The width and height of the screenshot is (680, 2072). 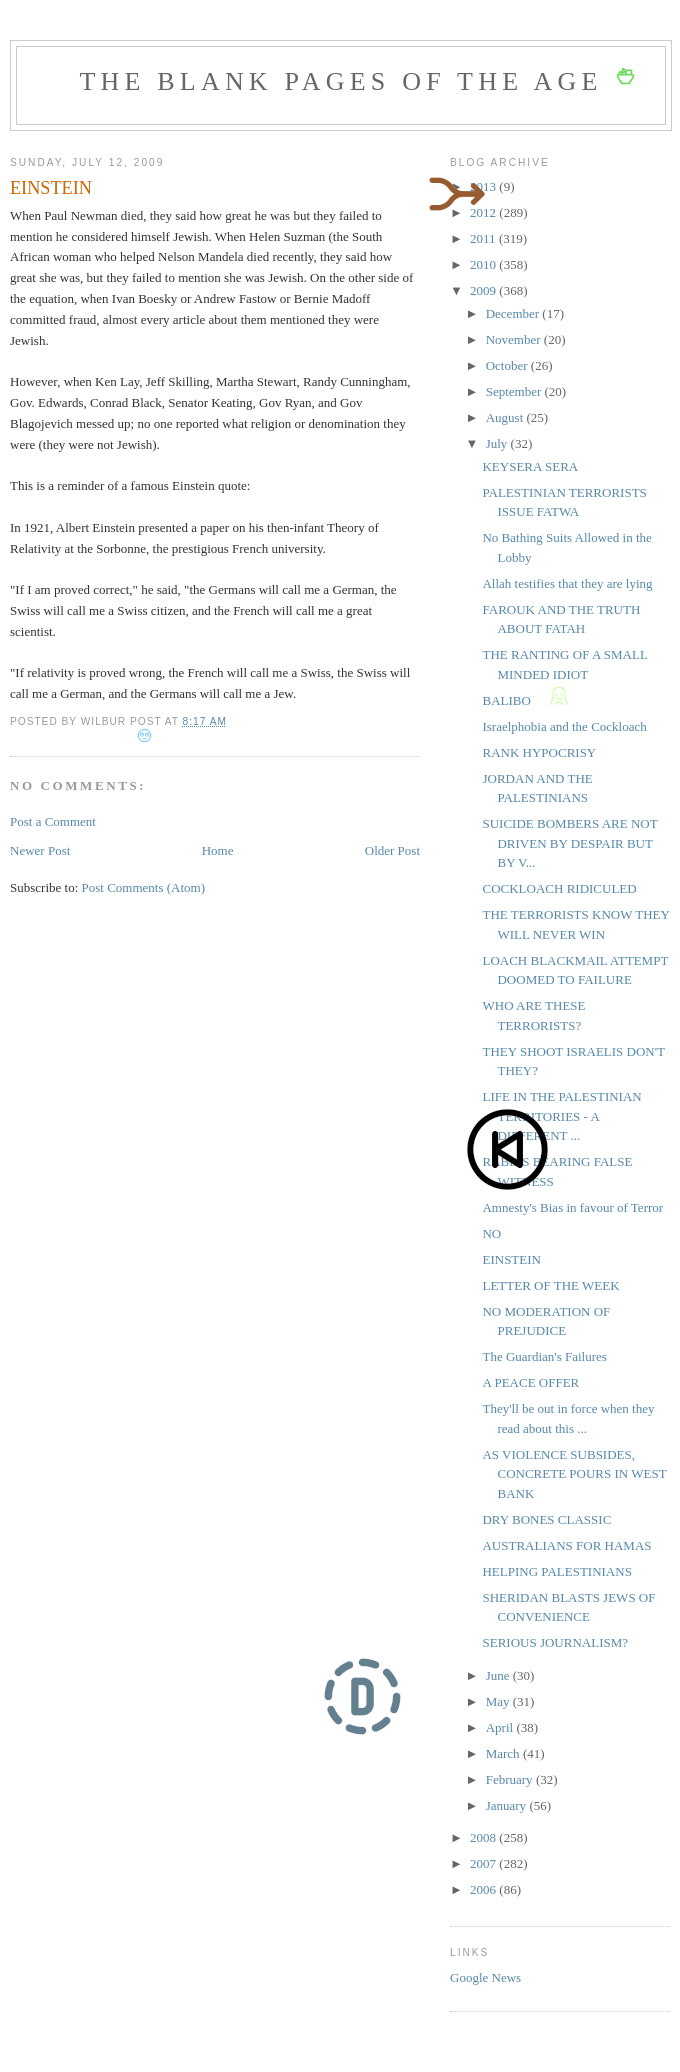 I want to click on merge or combine selected items, so click(x=457, y=194).